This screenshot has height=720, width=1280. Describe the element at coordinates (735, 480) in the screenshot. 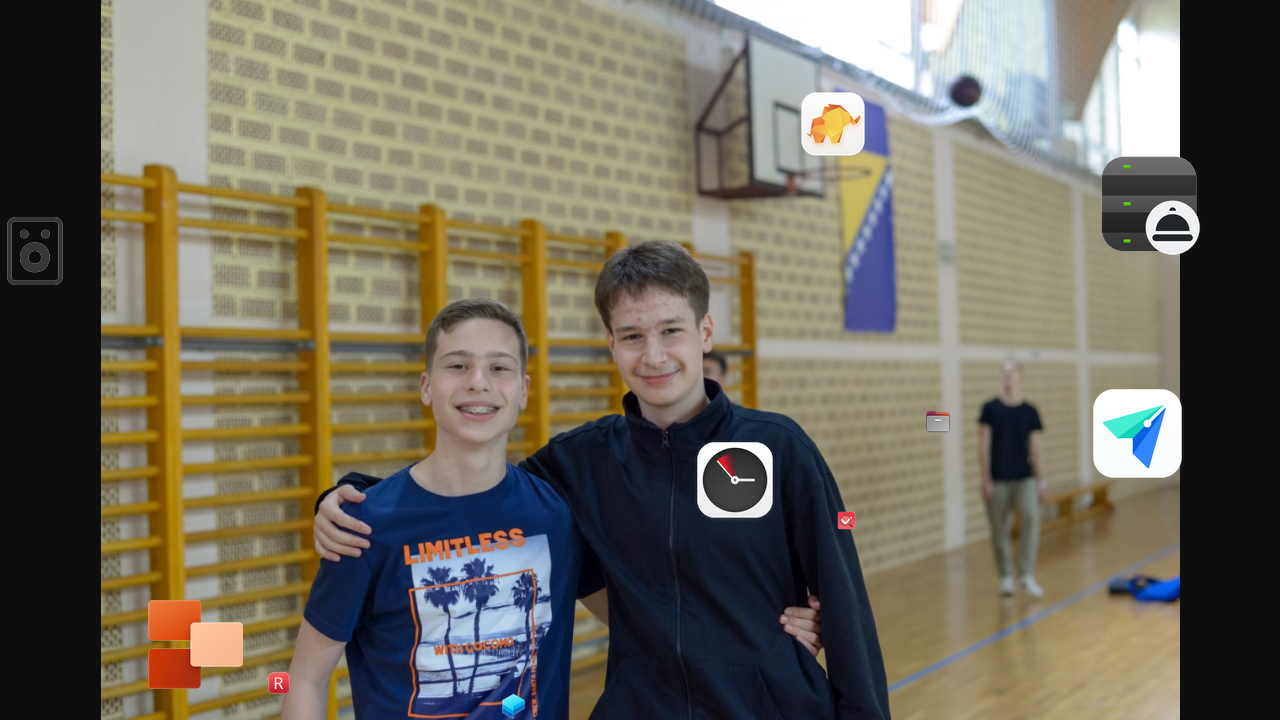

I see `open gnome evolution calendar alarm notifications` at that location.